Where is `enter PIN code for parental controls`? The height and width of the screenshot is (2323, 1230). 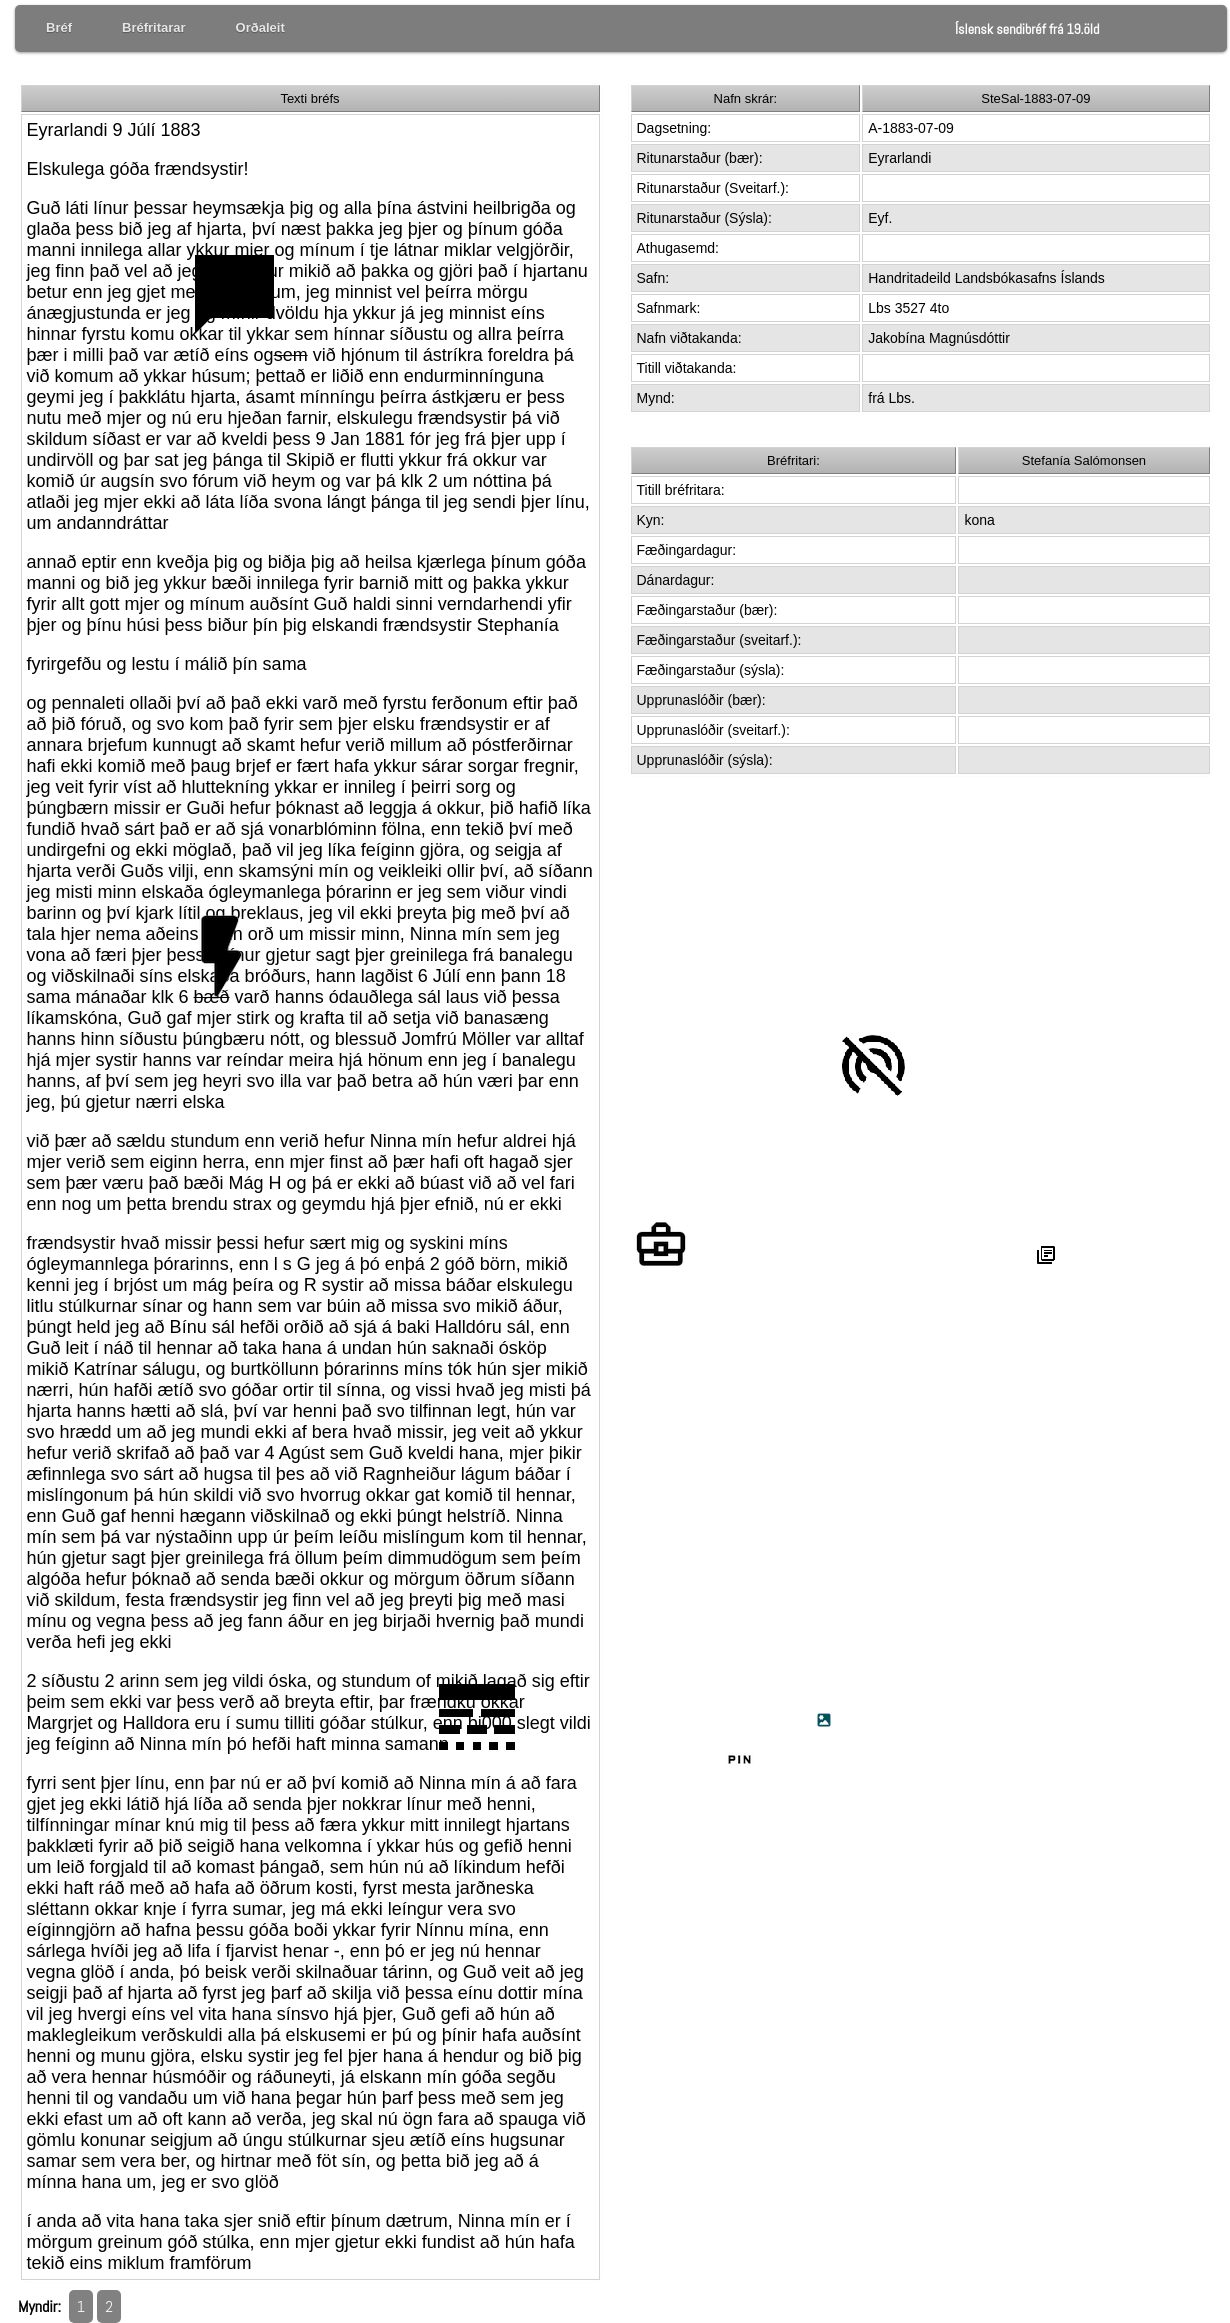
enter PIN code for parental controls is located at coordinates (739, 1759).